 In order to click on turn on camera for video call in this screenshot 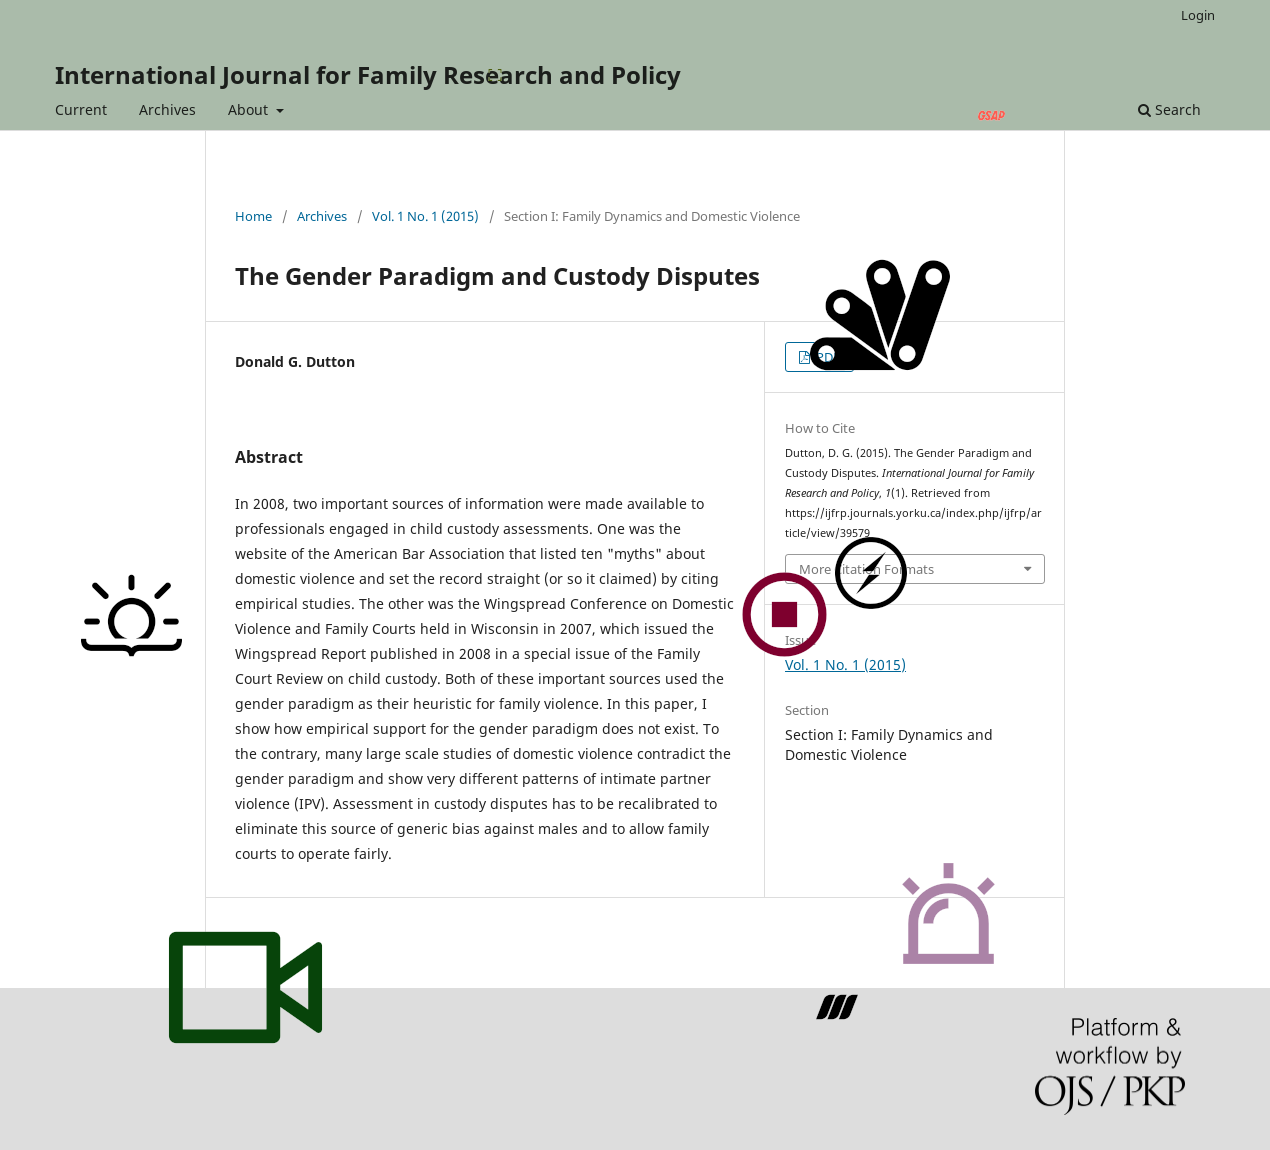, I will do `click(245, 987)`.